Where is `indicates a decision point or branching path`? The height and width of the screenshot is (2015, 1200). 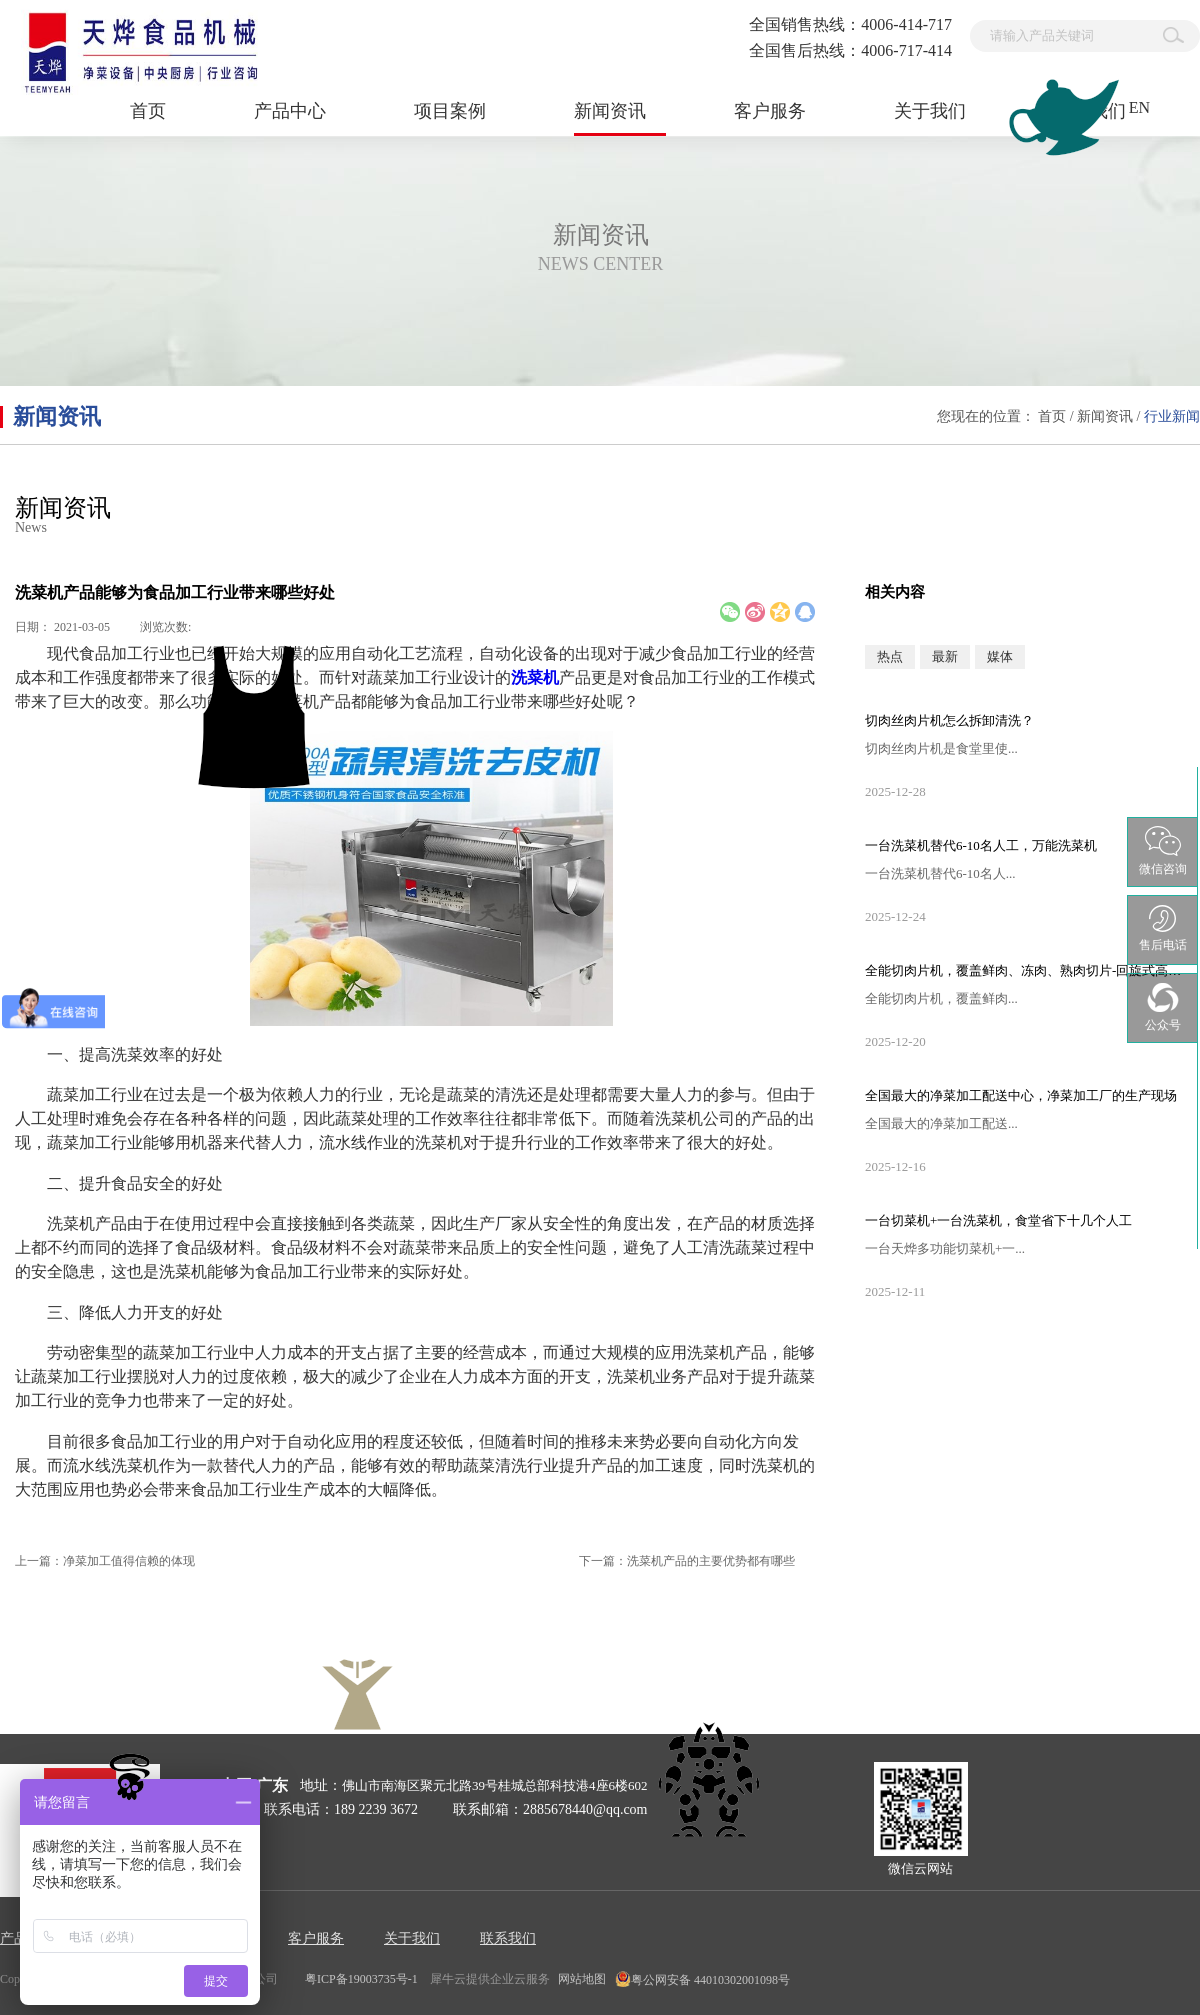 indicates a decision point or branching path is located at coordinates (357, 1694).